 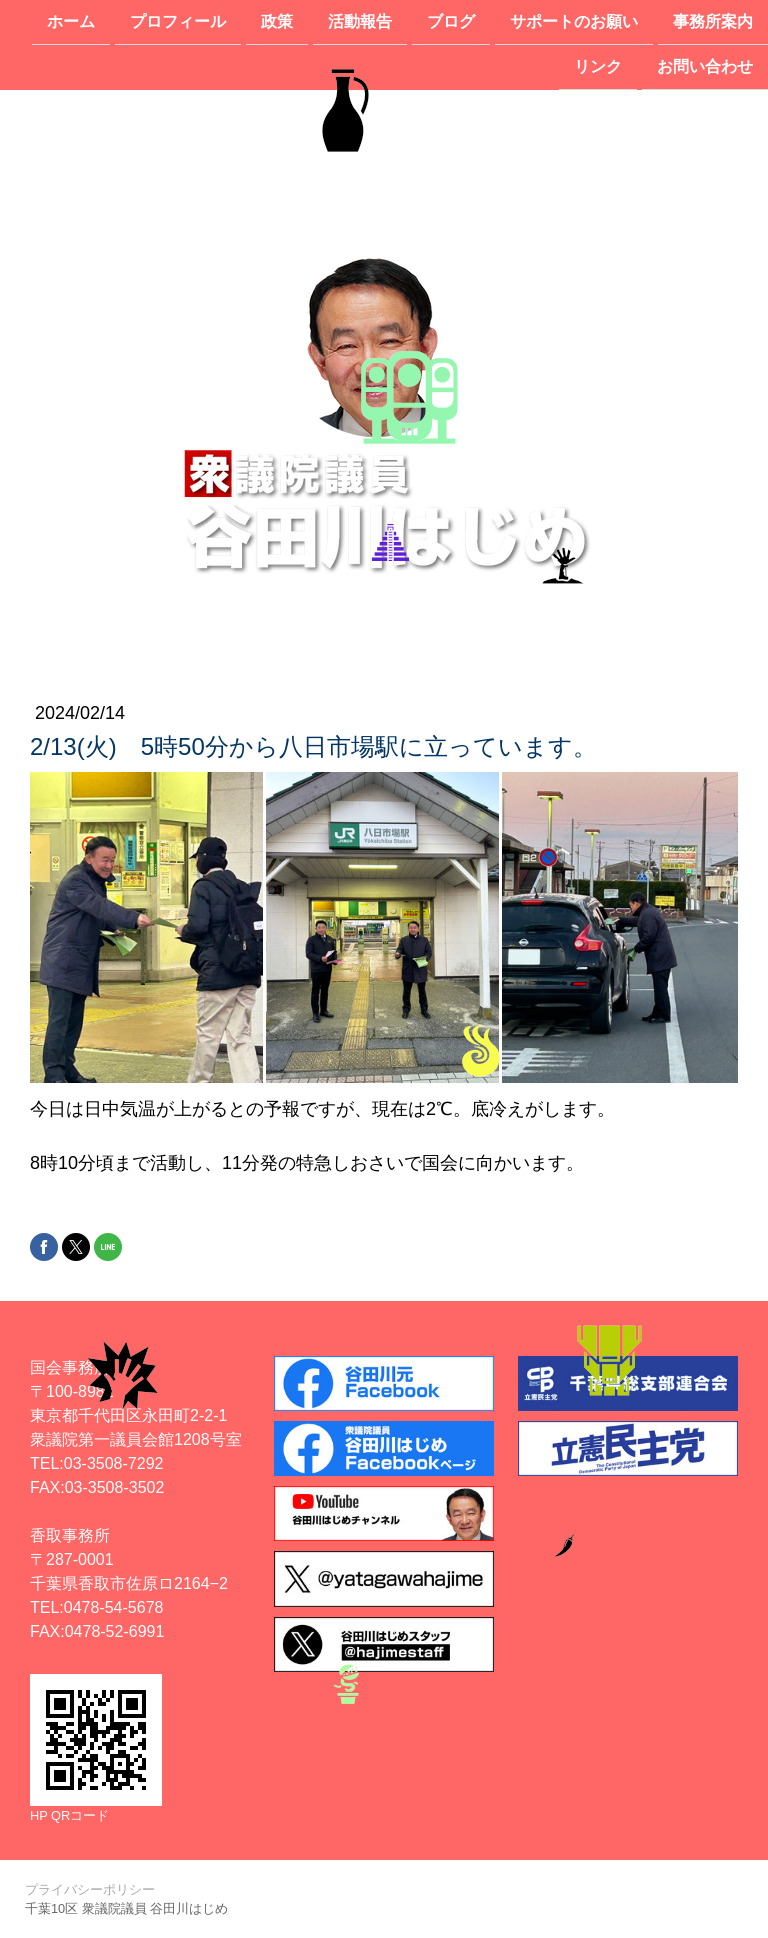 What do you see at coordinates (348, 1684) in the screenshot?
I see `represents a carnivorous plant item or creature in a game` at bounding box center [348, 1684].